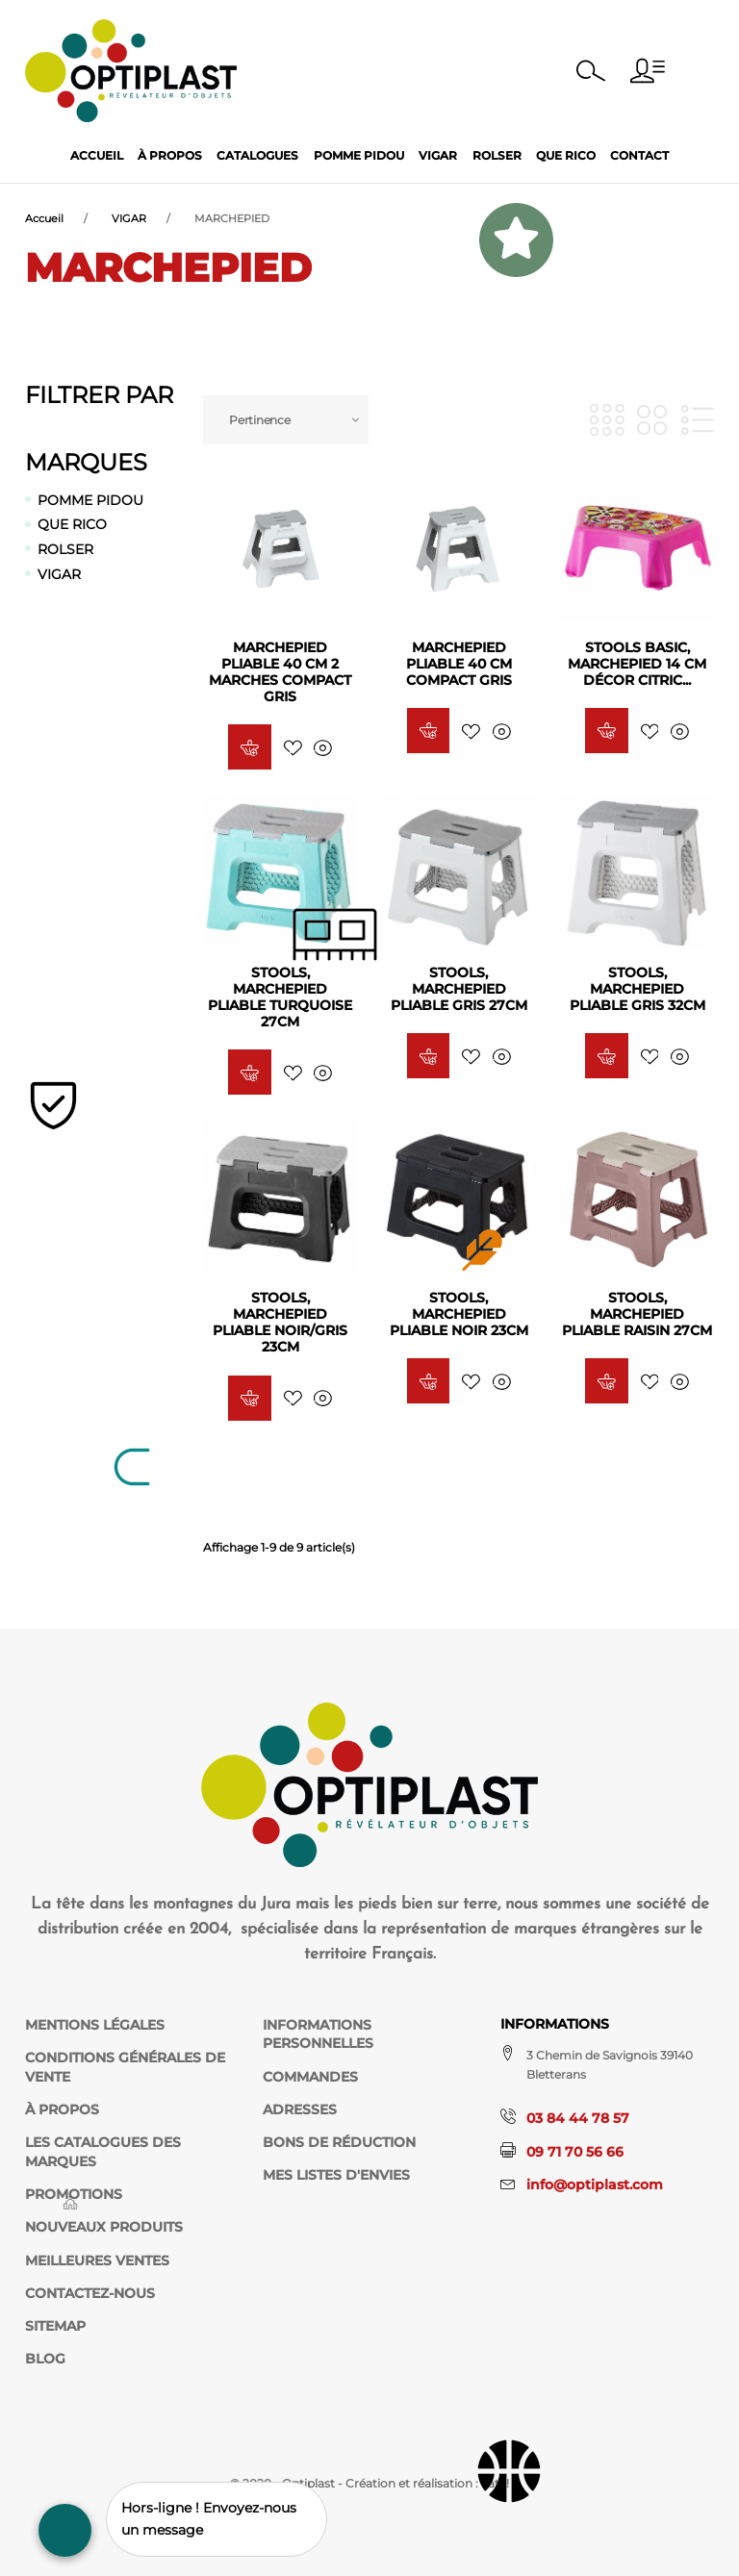 This screenshot has width=739, height=2576. I want to click on compose a new post or message, so click(480, 1250).